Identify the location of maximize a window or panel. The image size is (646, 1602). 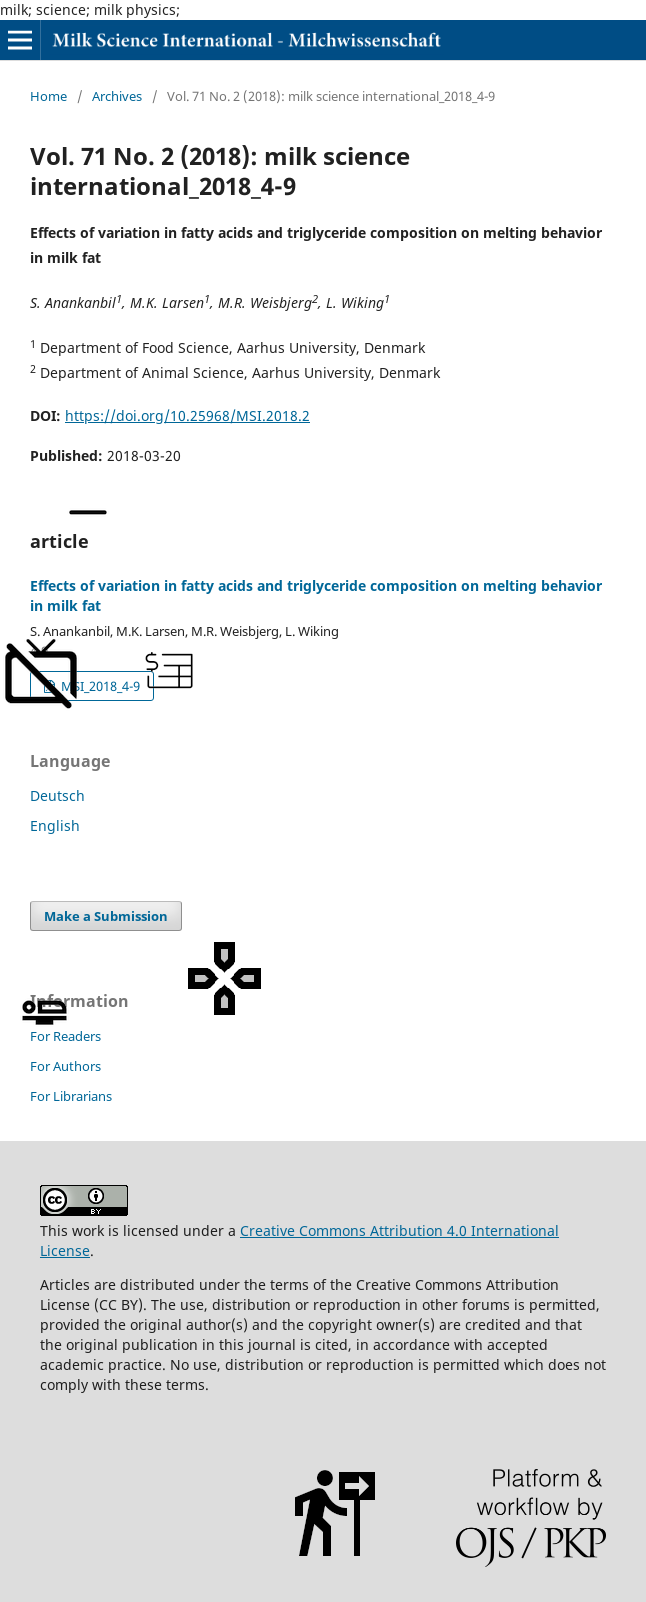
(88, 529).